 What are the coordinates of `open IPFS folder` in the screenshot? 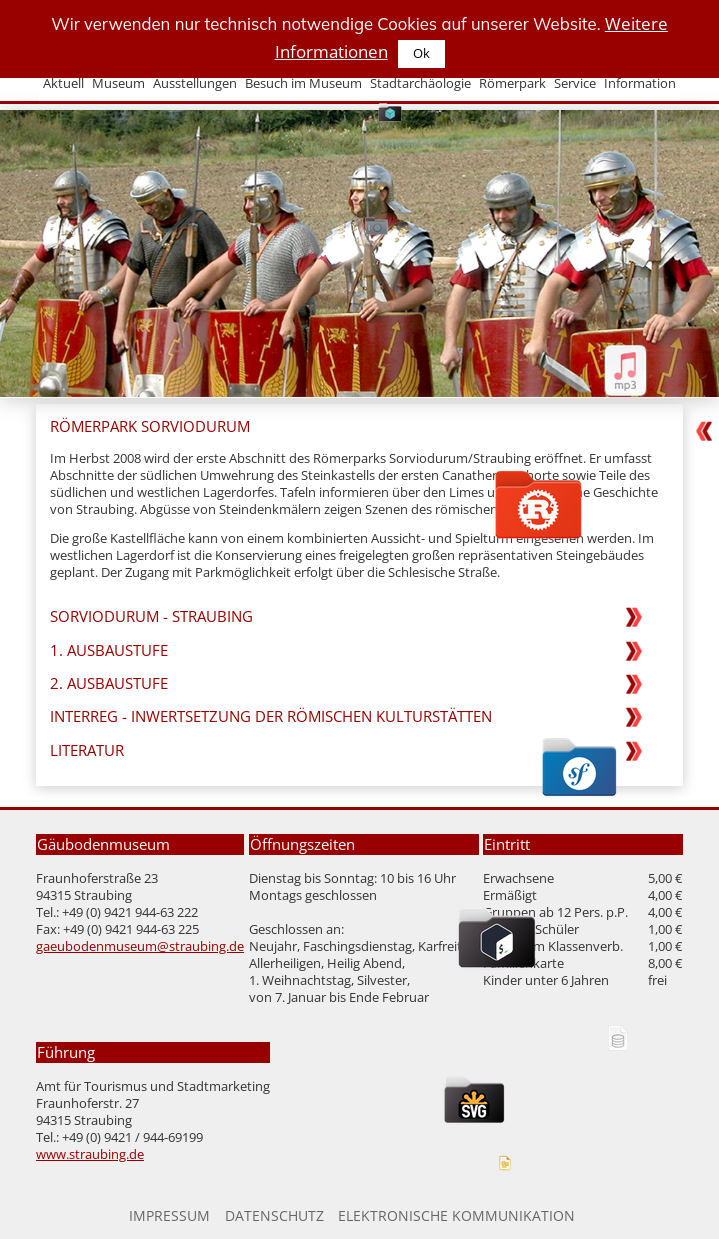 It's located at (390, 113).